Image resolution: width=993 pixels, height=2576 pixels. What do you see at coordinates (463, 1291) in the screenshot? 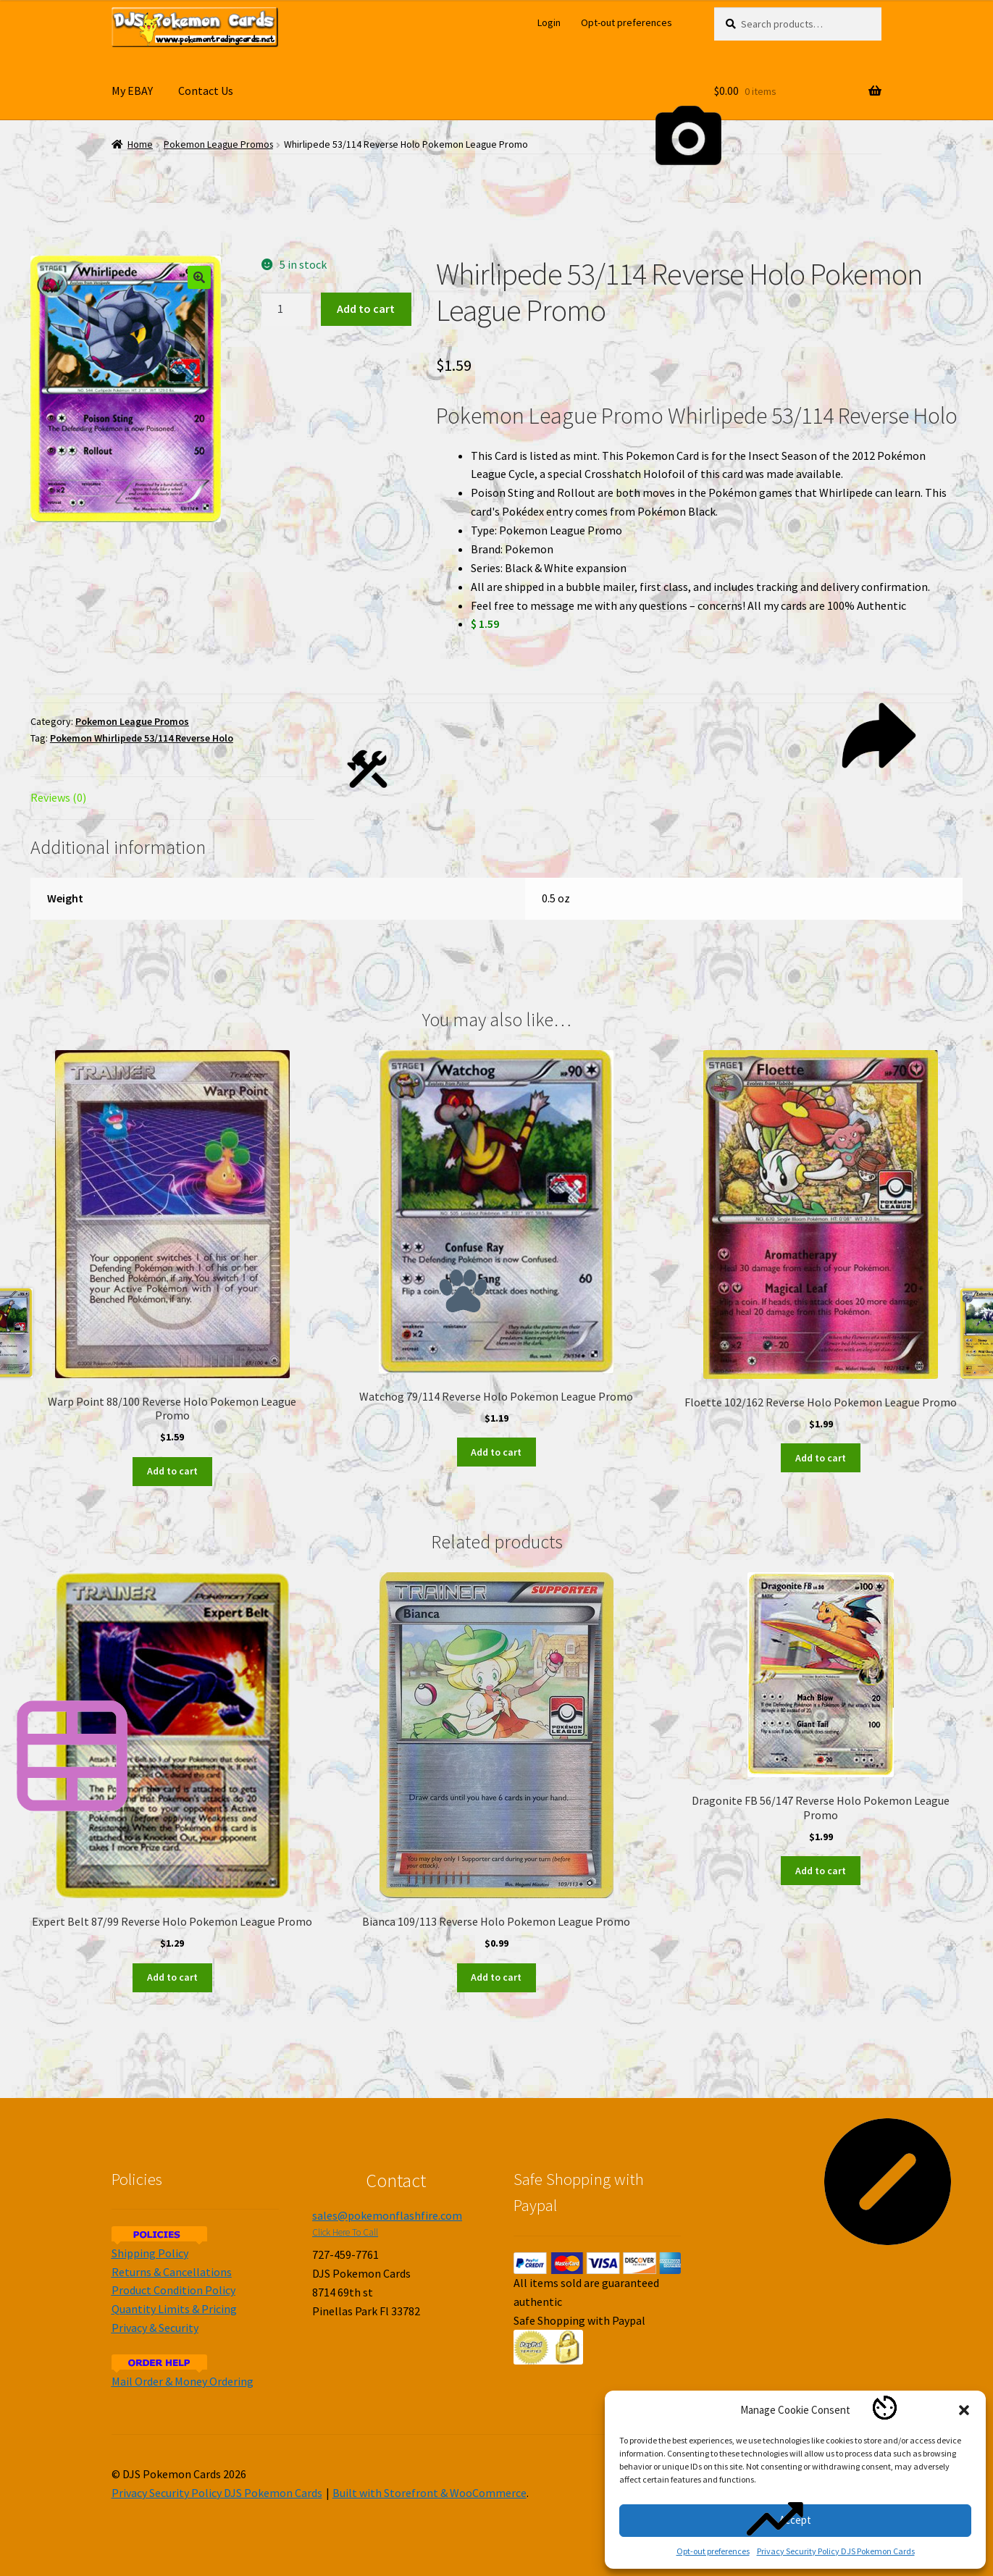
I see `access pet-related features or settings` at bounding box center [463, 1291].